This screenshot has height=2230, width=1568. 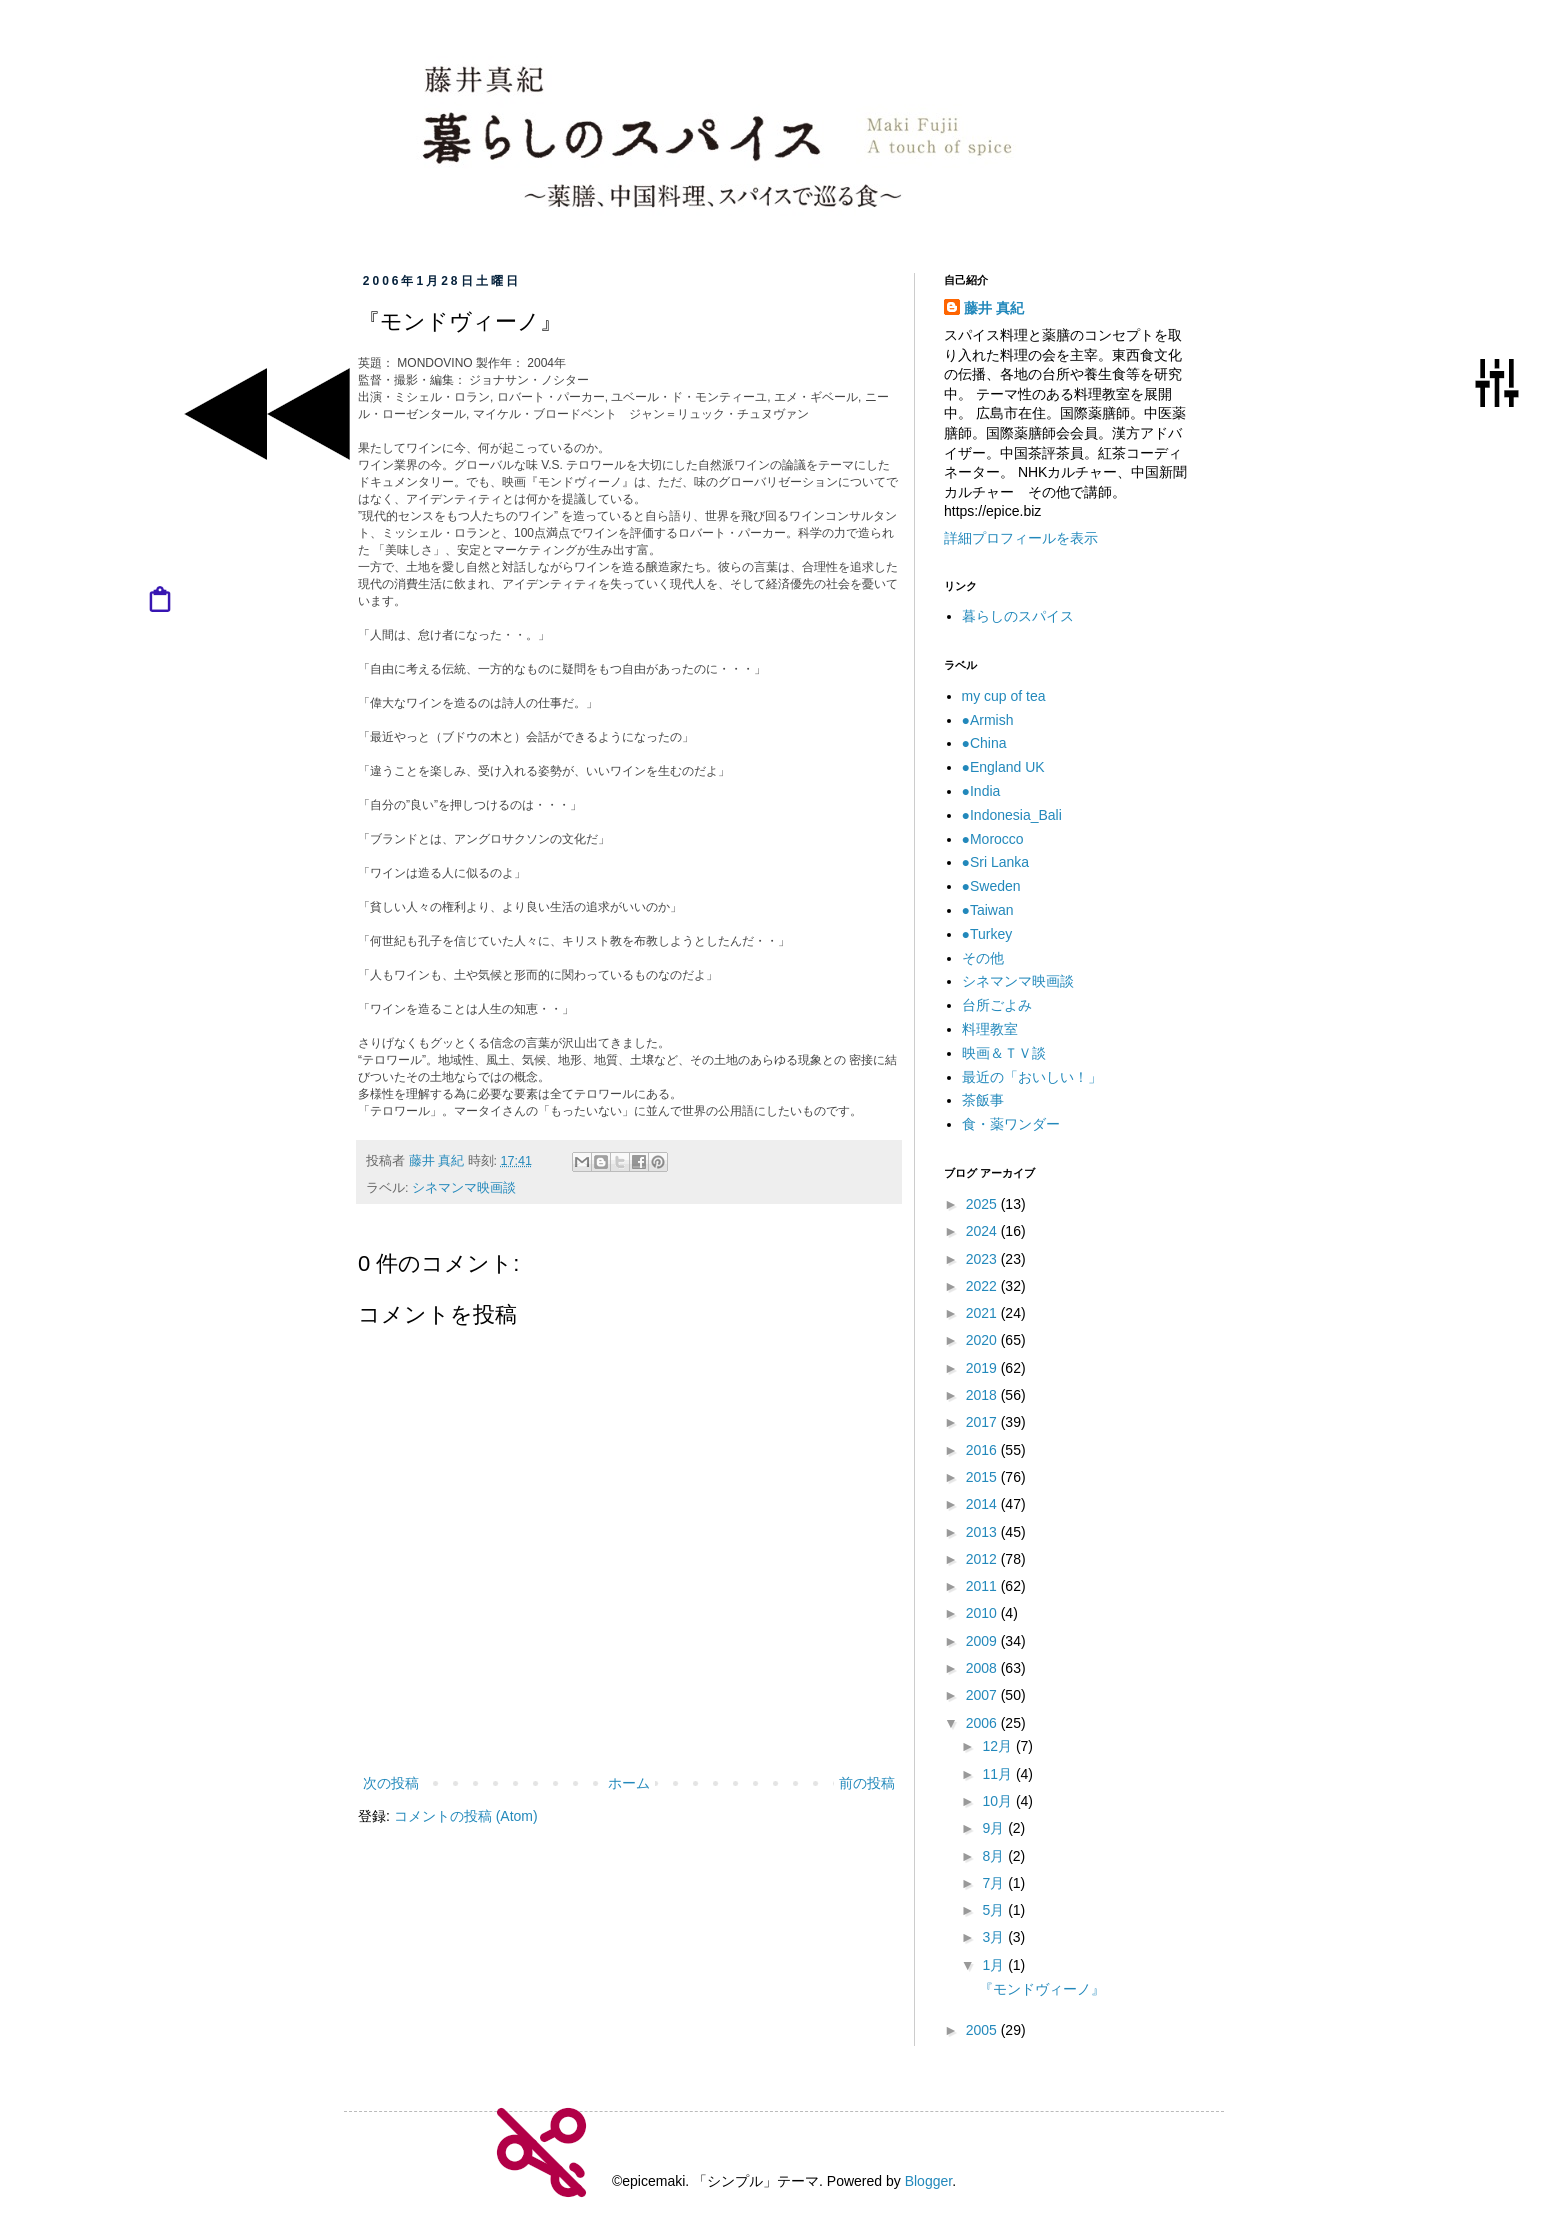 What do you see at coordinates (541, 2152) in the screenshot?
I see `sharing is disabled or unavailable` at bounding box center [541, 2152].